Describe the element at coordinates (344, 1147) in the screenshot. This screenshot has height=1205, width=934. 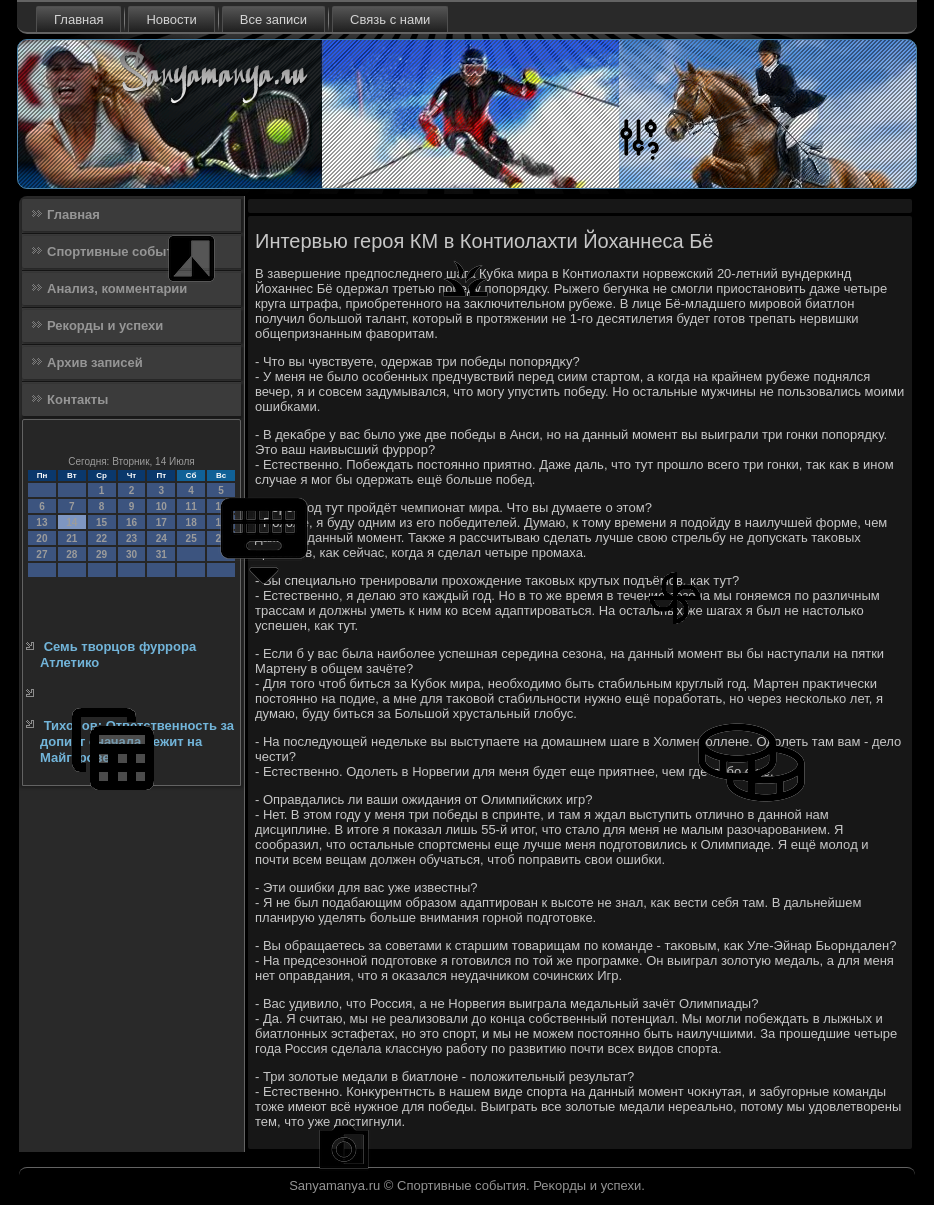
I see `apply black and white filter to photo` at that location.